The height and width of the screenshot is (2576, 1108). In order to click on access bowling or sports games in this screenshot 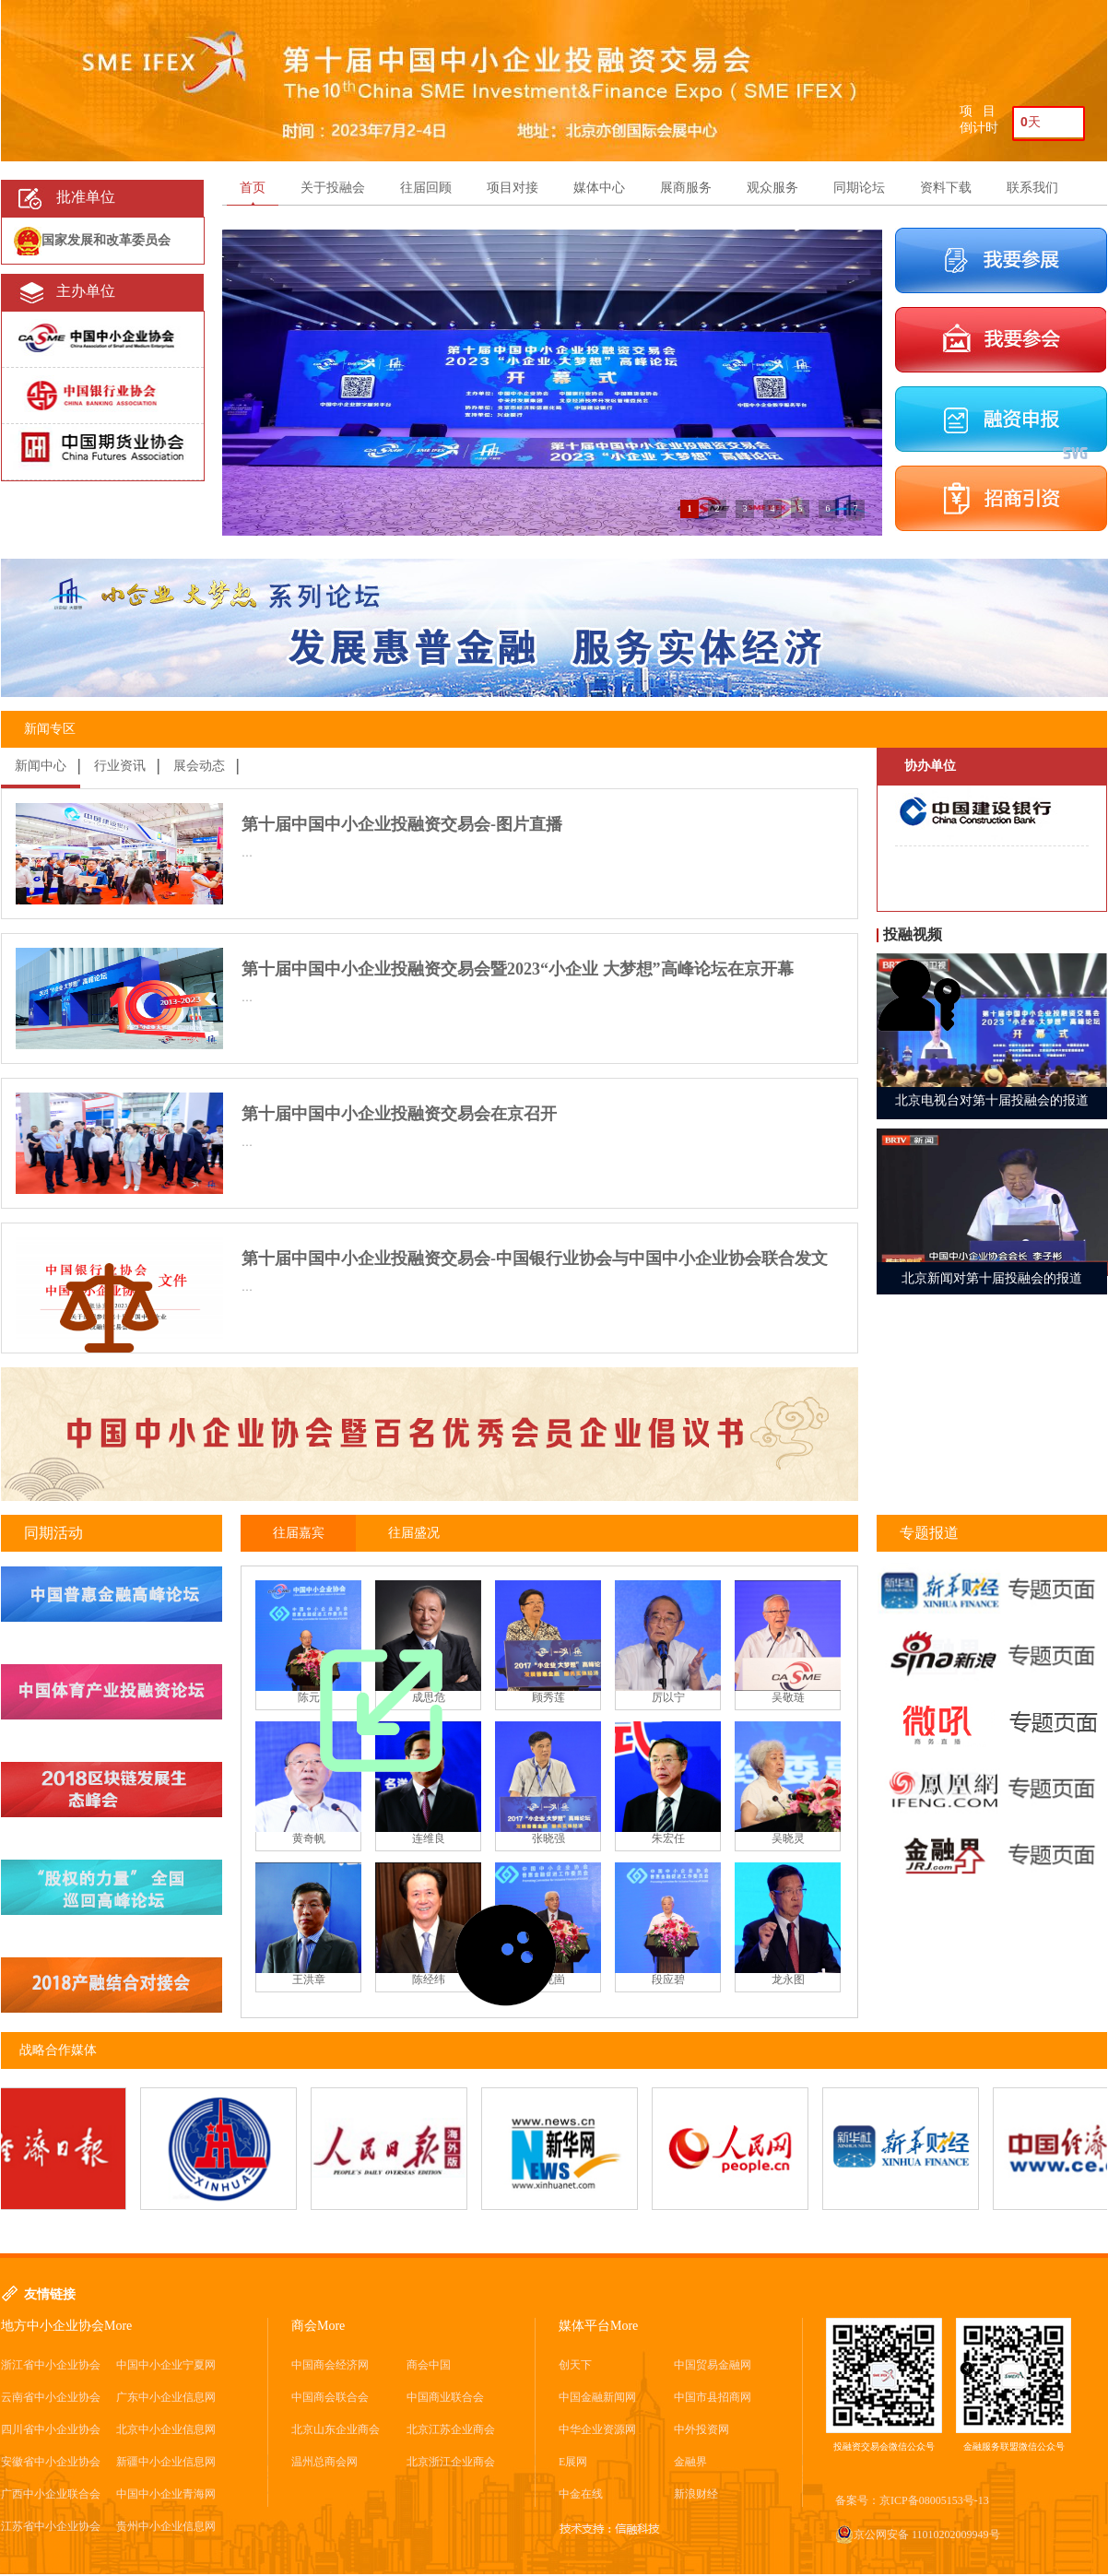, I will do `click(505, 1955)`.